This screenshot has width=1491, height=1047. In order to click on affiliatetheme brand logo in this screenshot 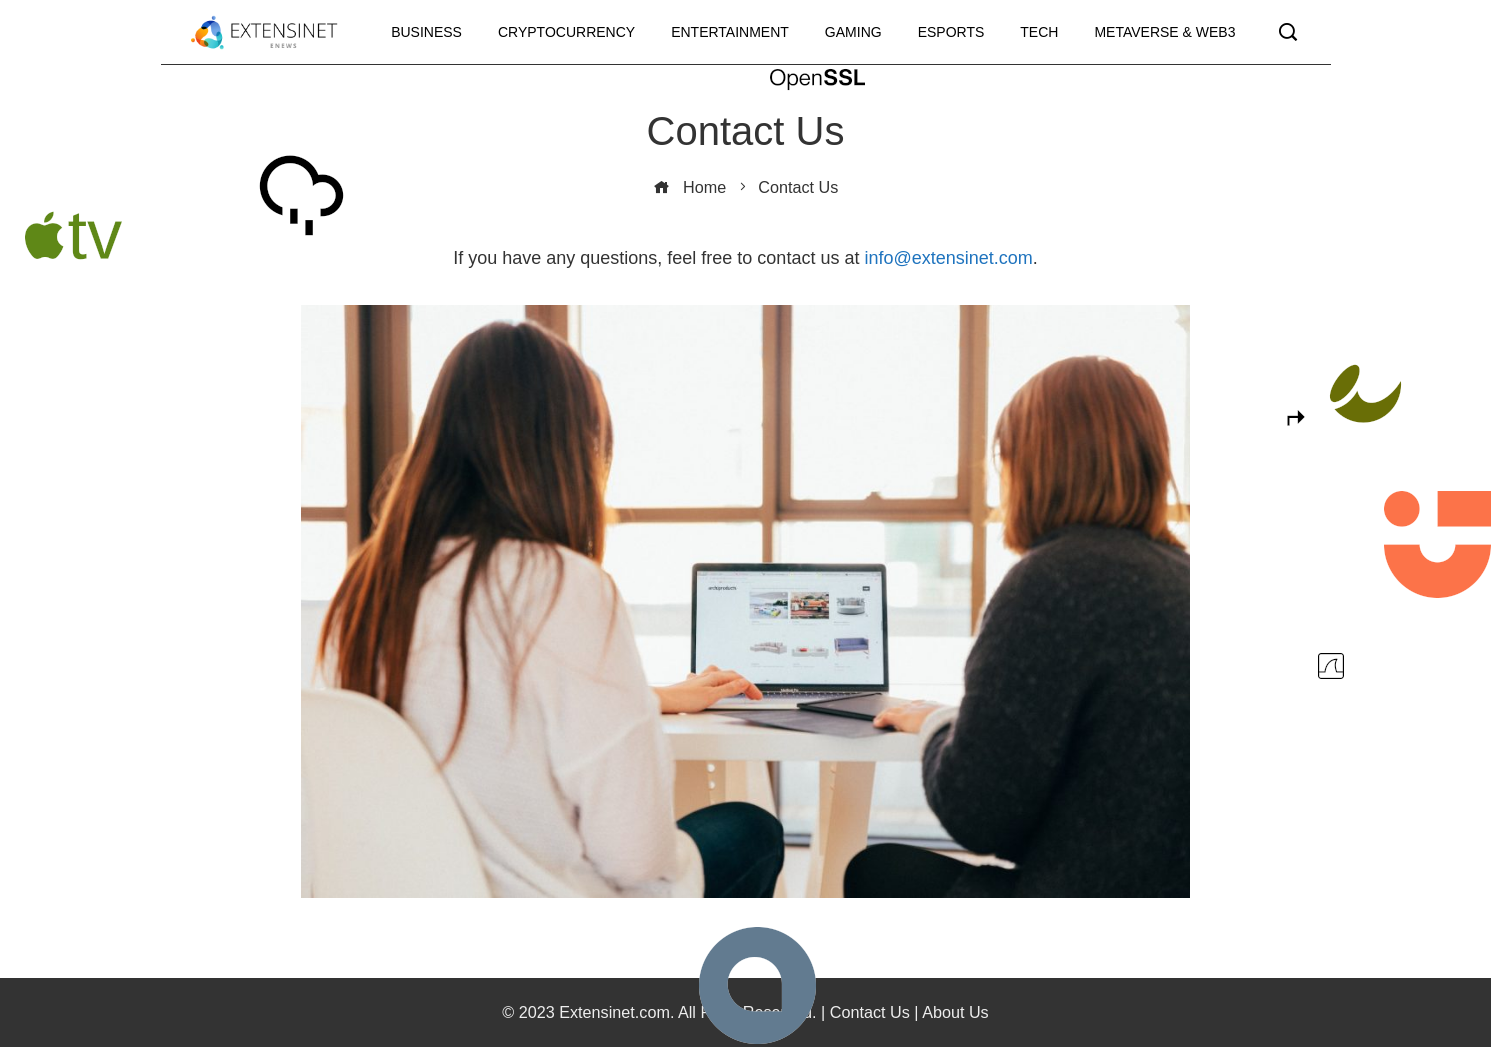, I will do `click(1365, 391)`.